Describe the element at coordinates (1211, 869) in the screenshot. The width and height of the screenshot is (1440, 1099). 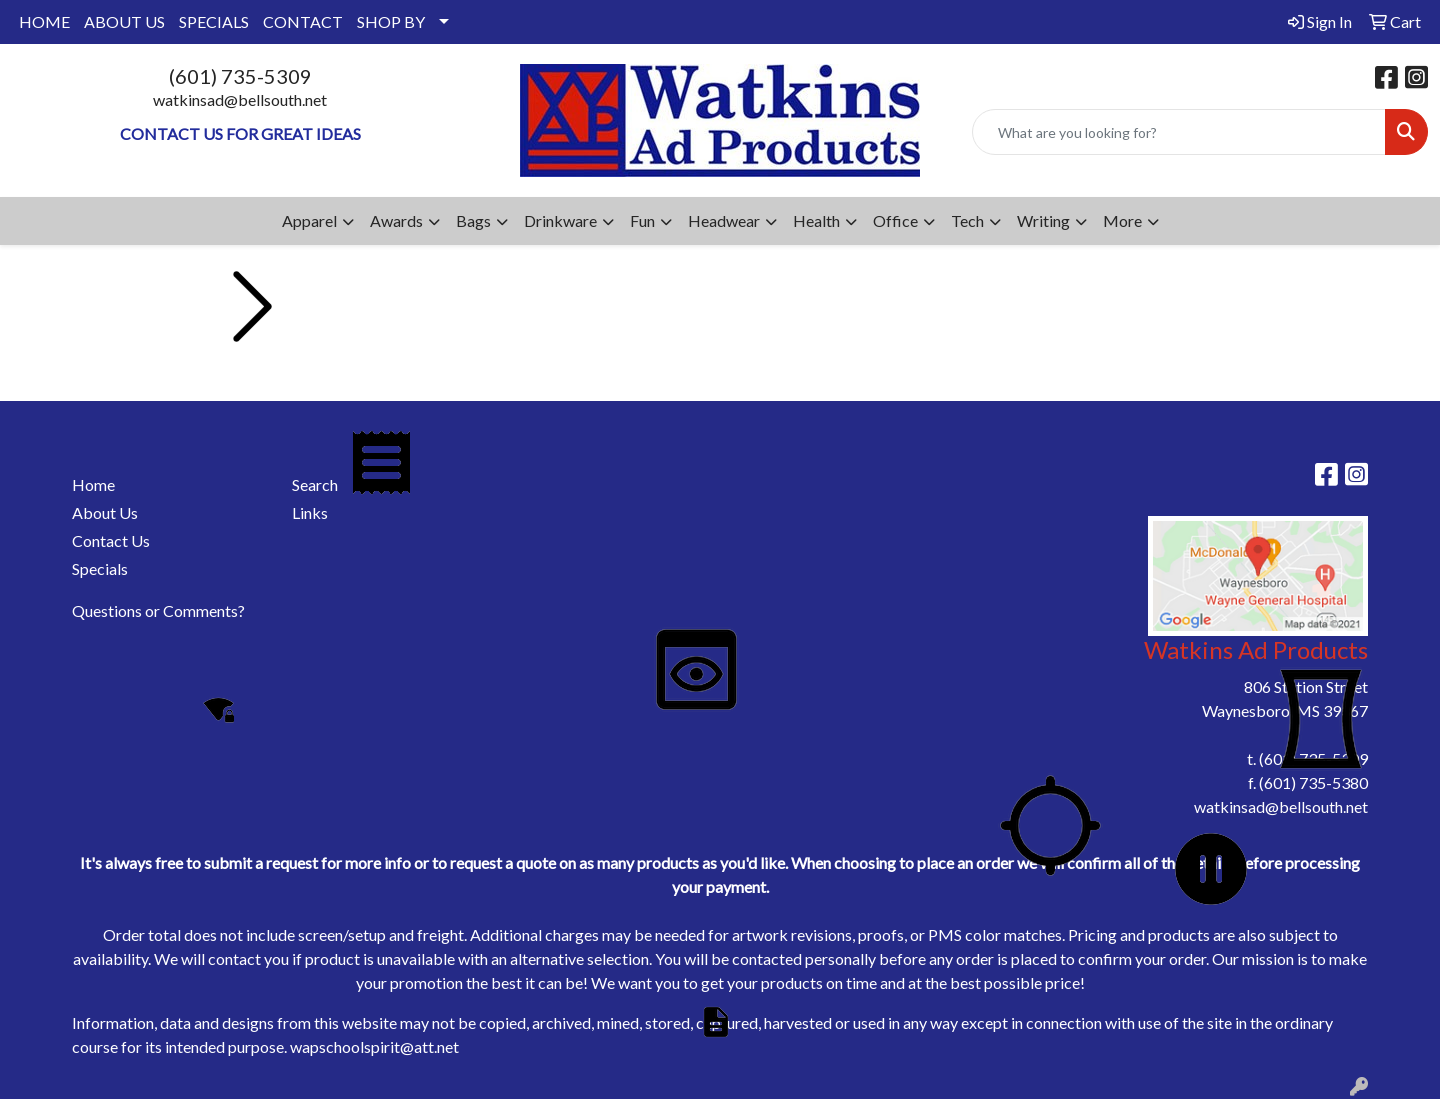
I see `pause media playback` at that location.